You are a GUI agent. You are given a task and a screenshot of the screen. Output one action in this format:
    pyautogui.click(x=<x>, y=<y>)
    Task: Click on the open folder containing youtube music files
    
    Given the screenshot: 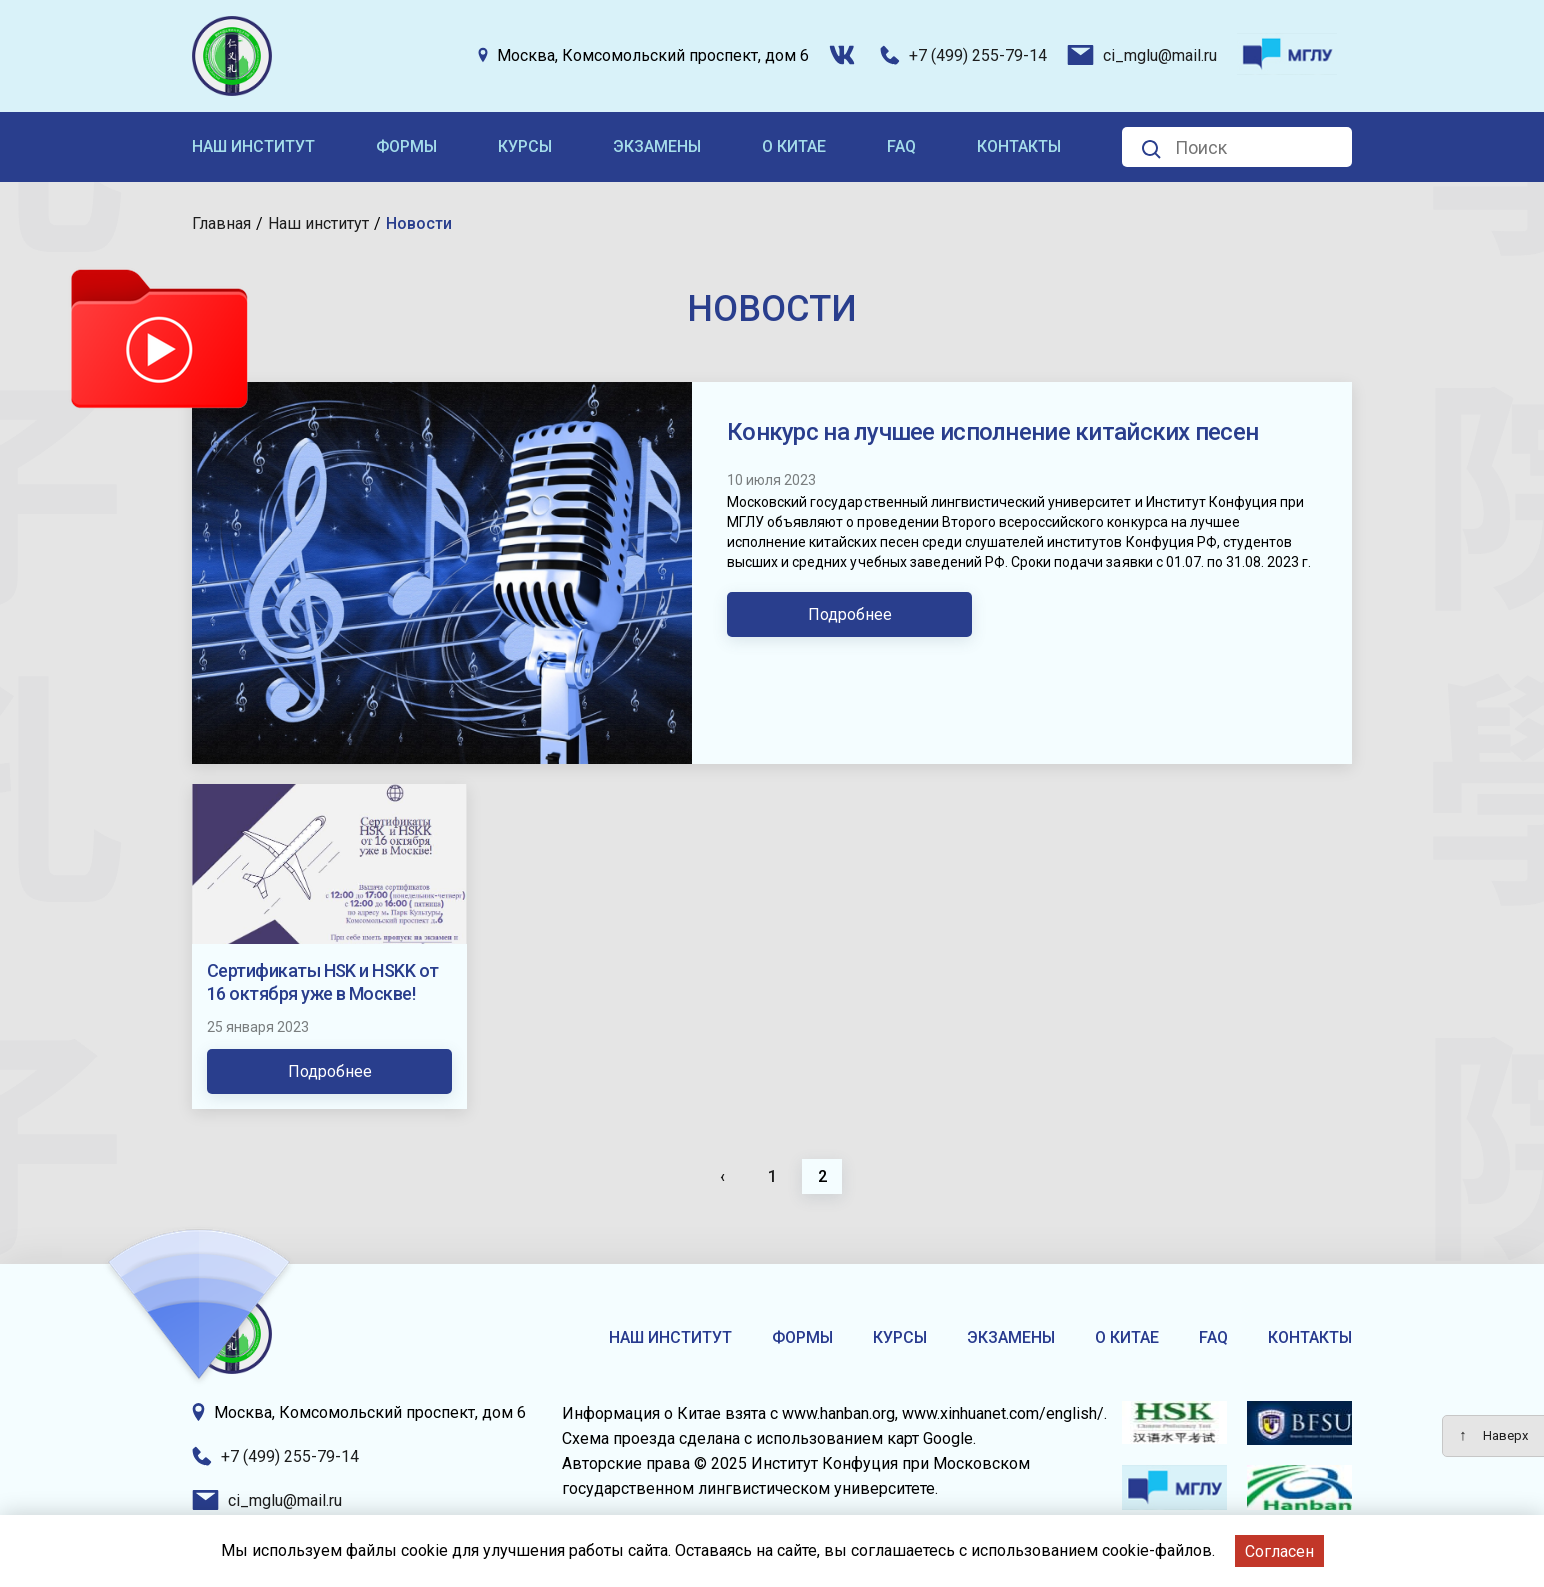 What is the action you would take?
    pyautogui.click(x=158, y=343)
    